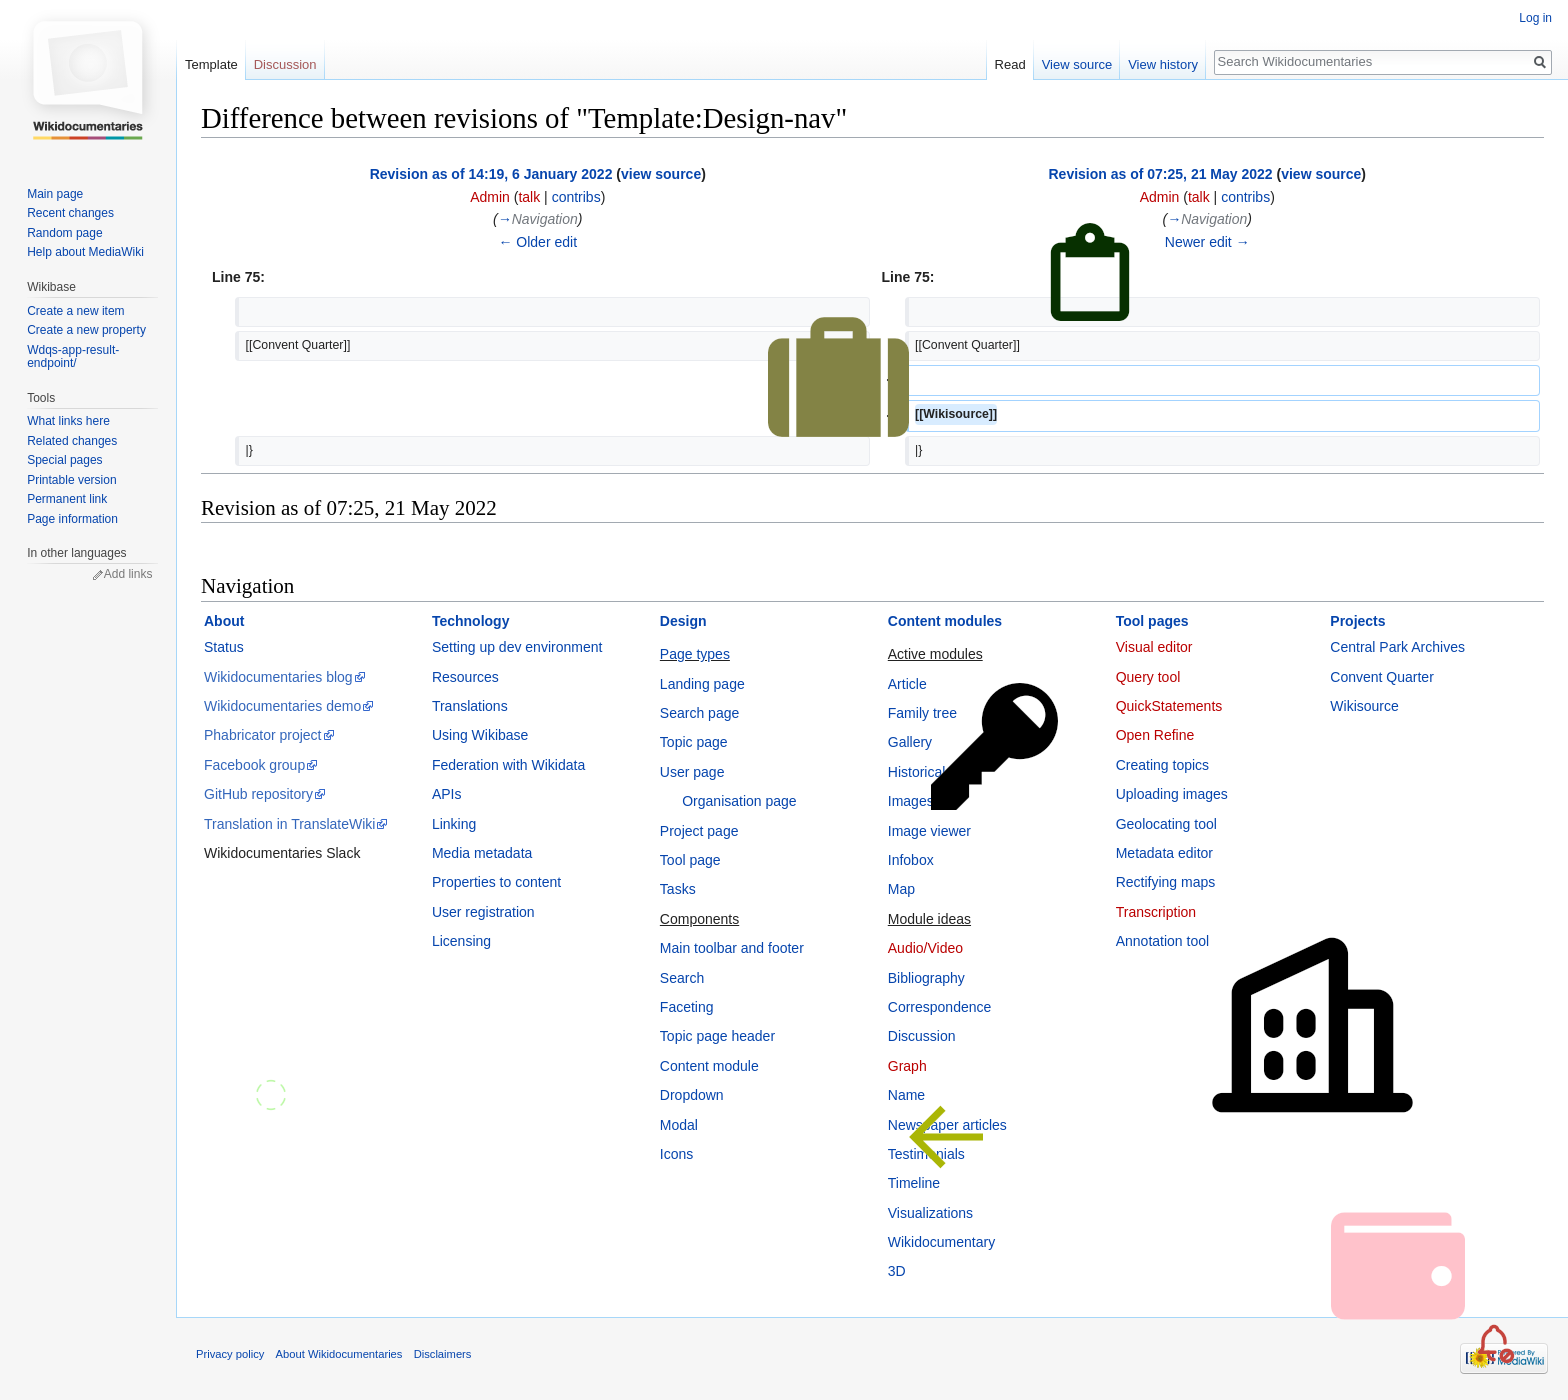 This screenshot has height=1400, width=1568. Describe the element at coordinates (1312, 1031) in the screenshot. I see `view nearby buildings or offices` at that location.